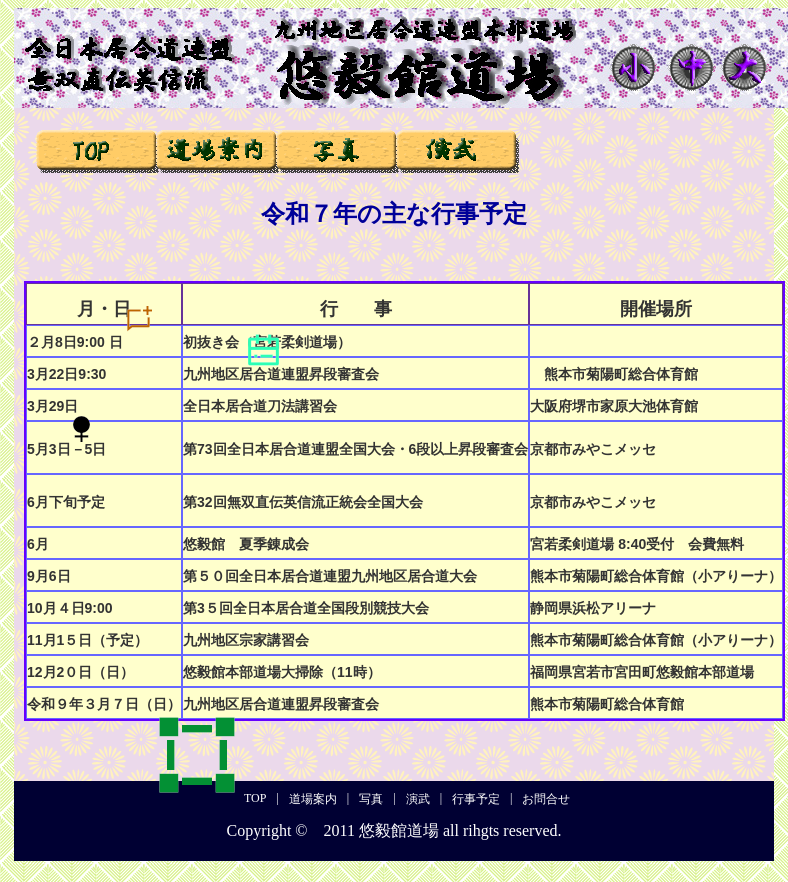 The width and height of the screenshot is (788, 882). What do you see at coordinates (81, 428) in the screenshot?
I see `indicates female or women's option` at bounding box center [81, 428].